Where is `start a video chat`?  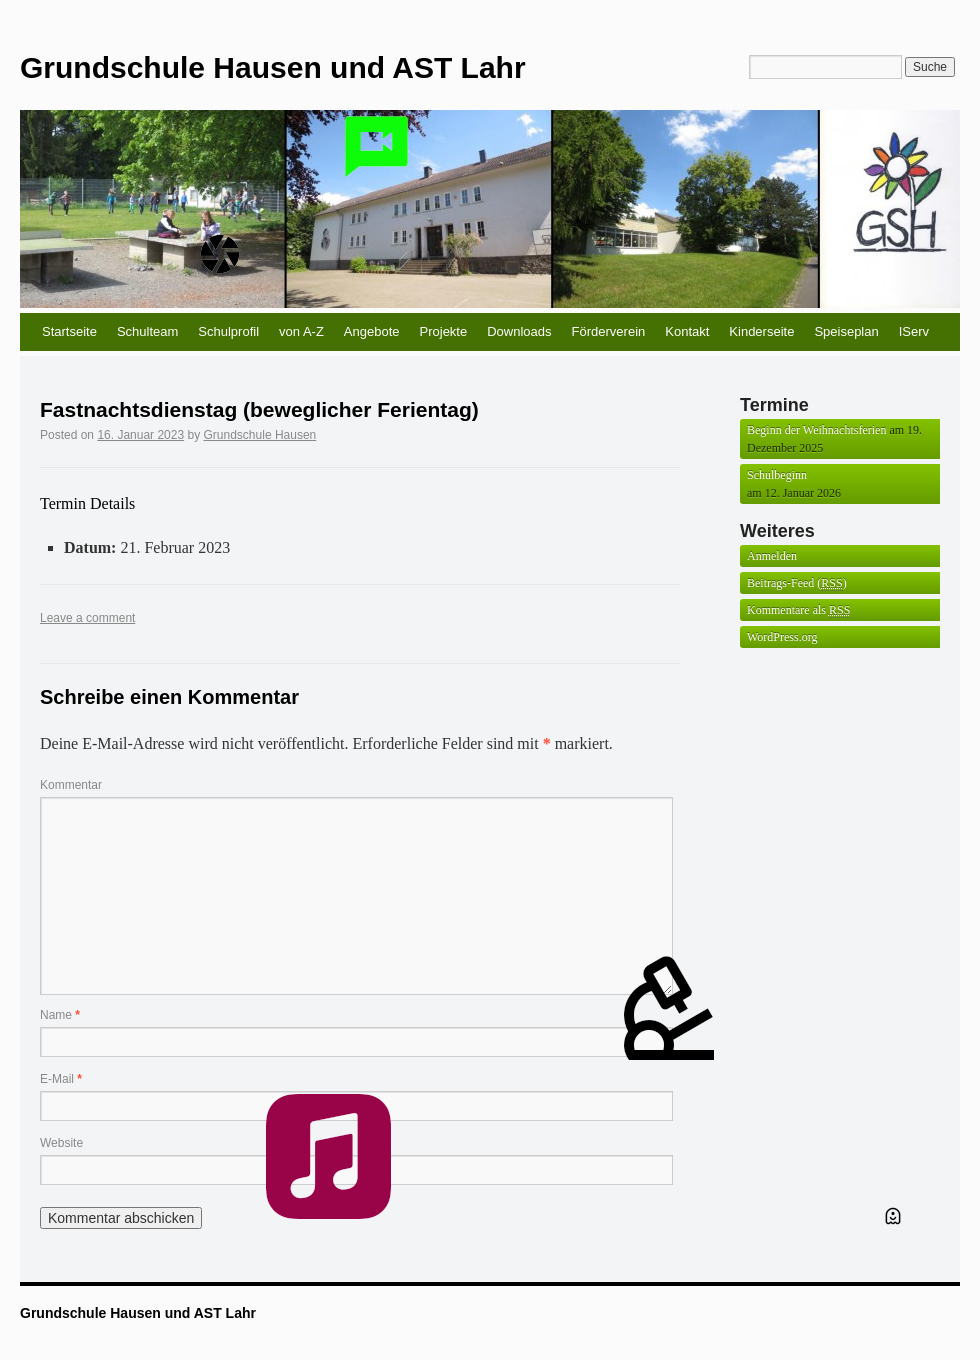
start a video chat is located at coordinates (376, 144).